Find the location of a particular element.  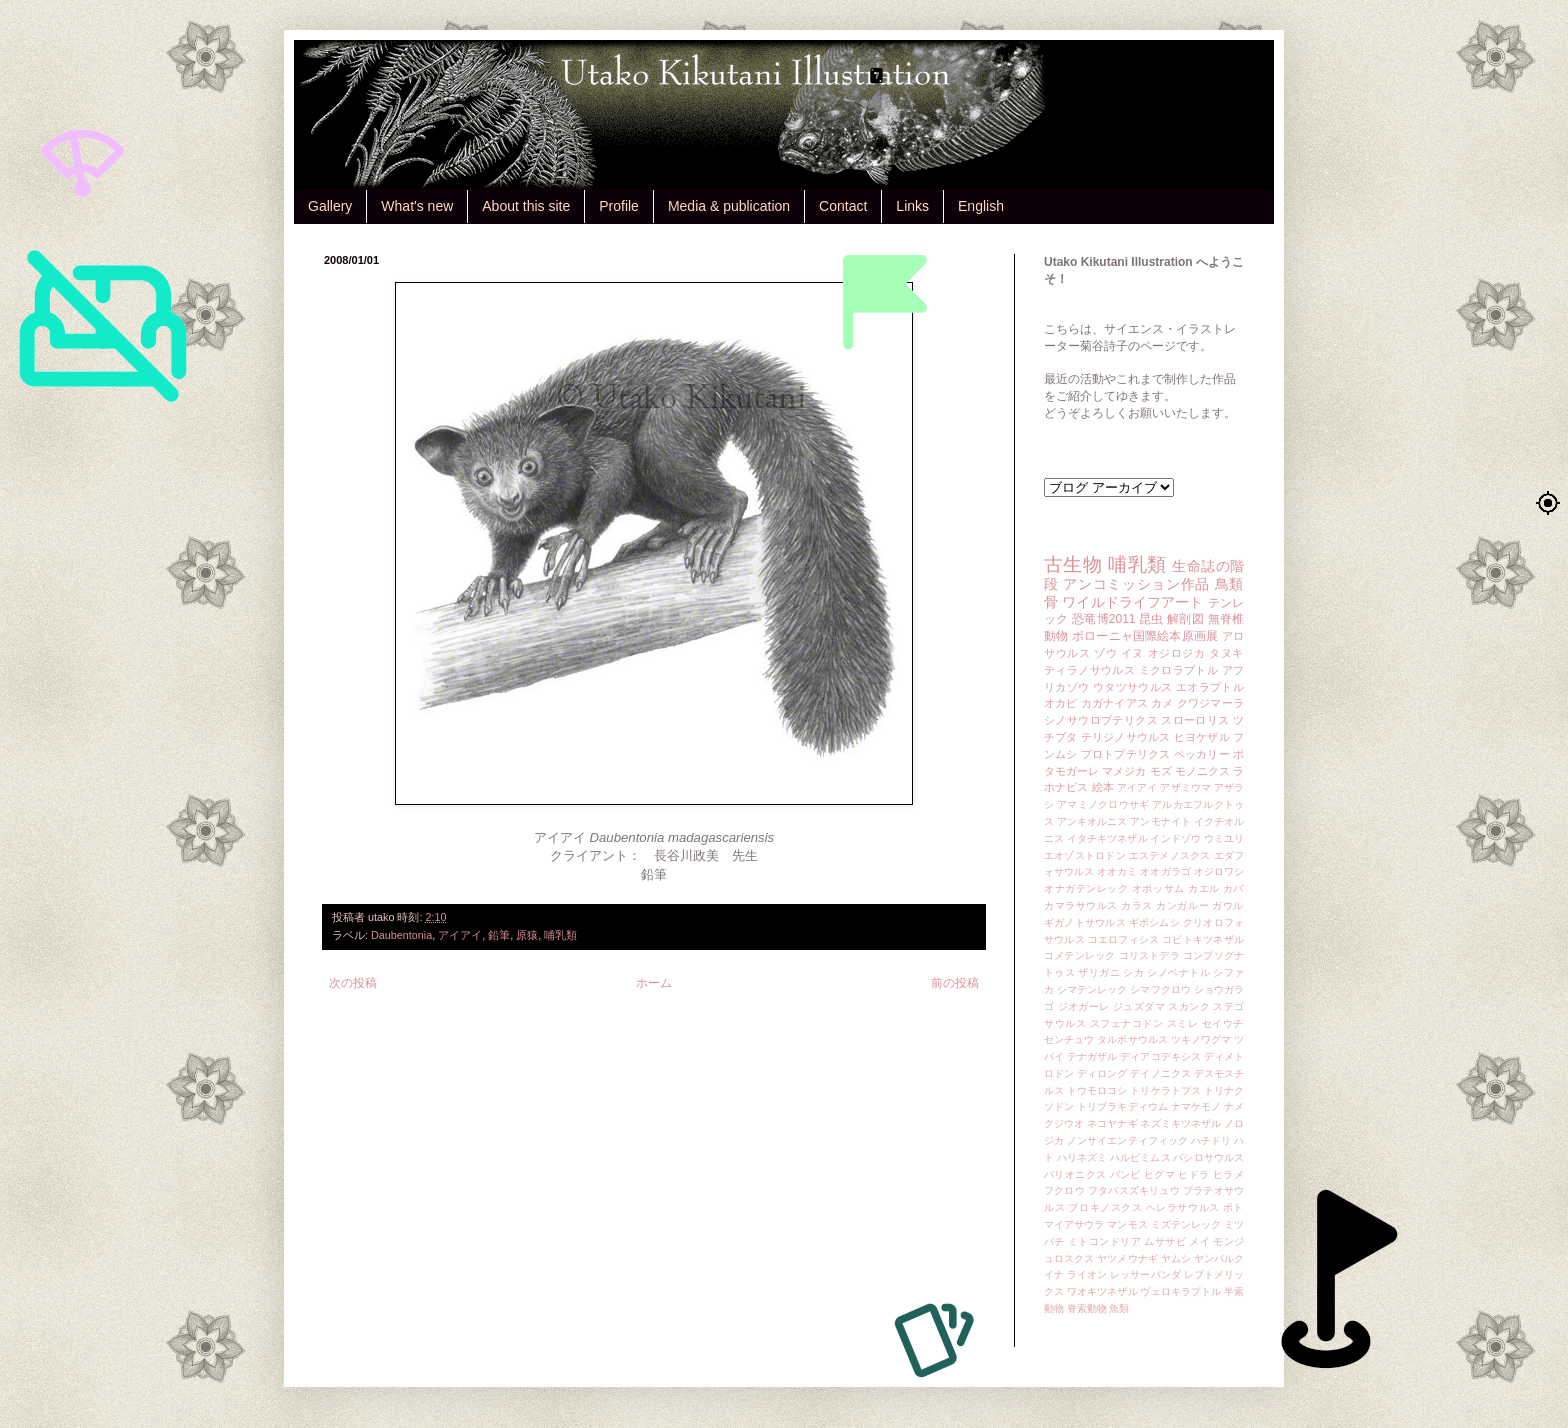

flag or bookmark an item is located at coordinates (885, 297).